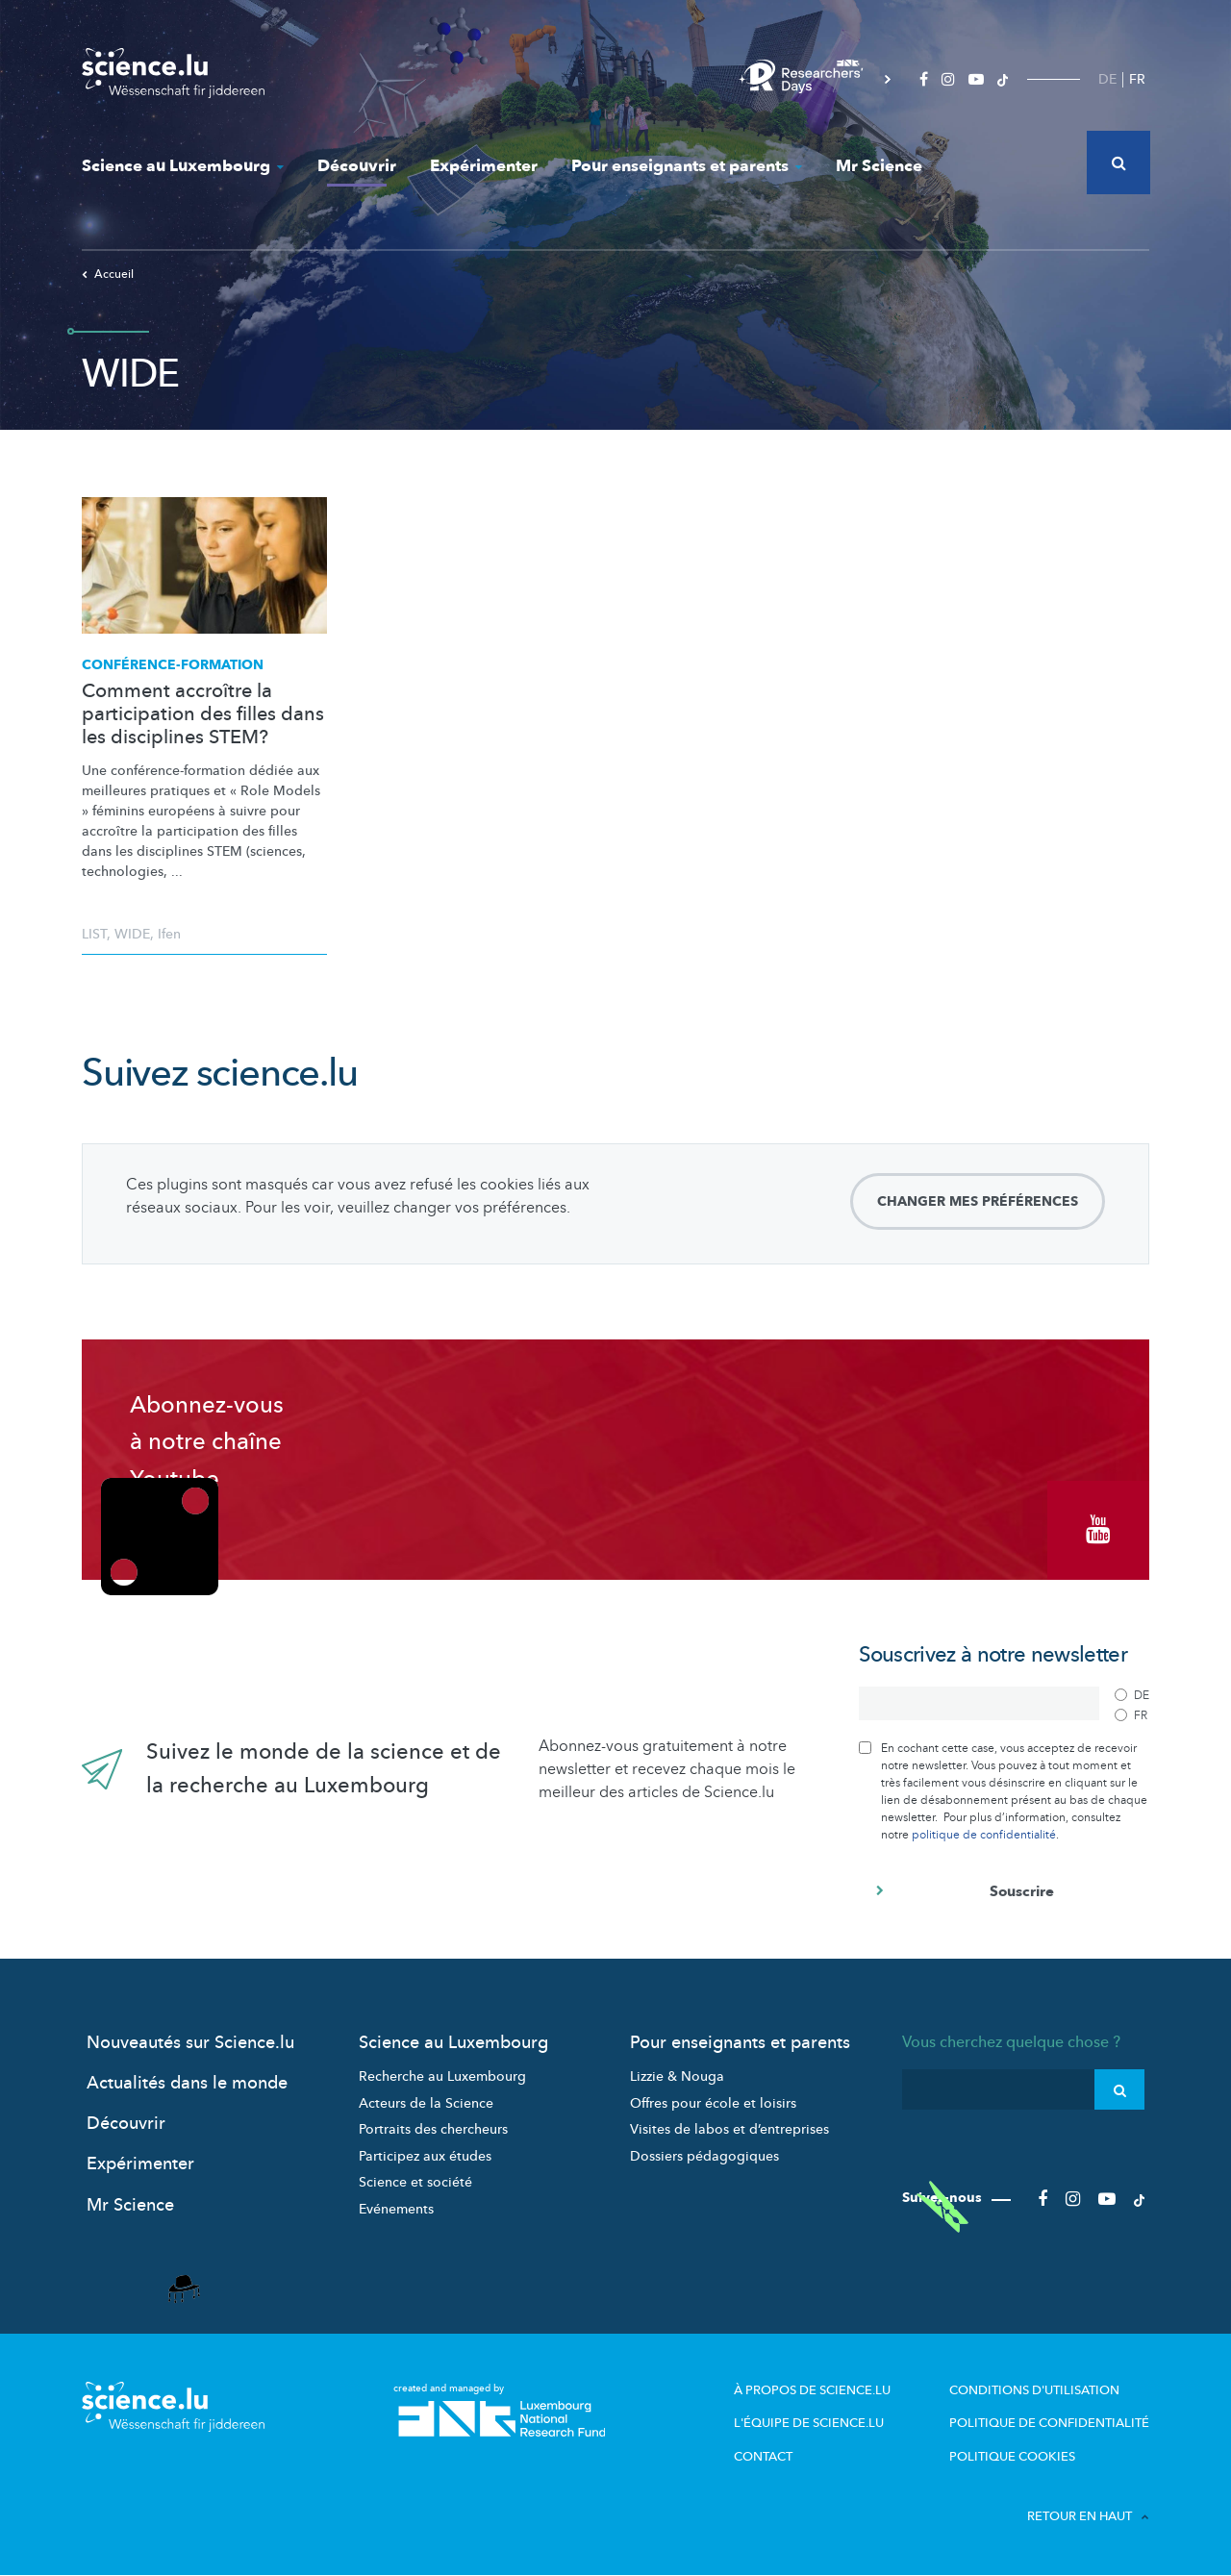  What do you see at coordinates (942, 2207) in the screenshot?
I see `pin or clip an item for later reference` at bounding box center [942, 2207].